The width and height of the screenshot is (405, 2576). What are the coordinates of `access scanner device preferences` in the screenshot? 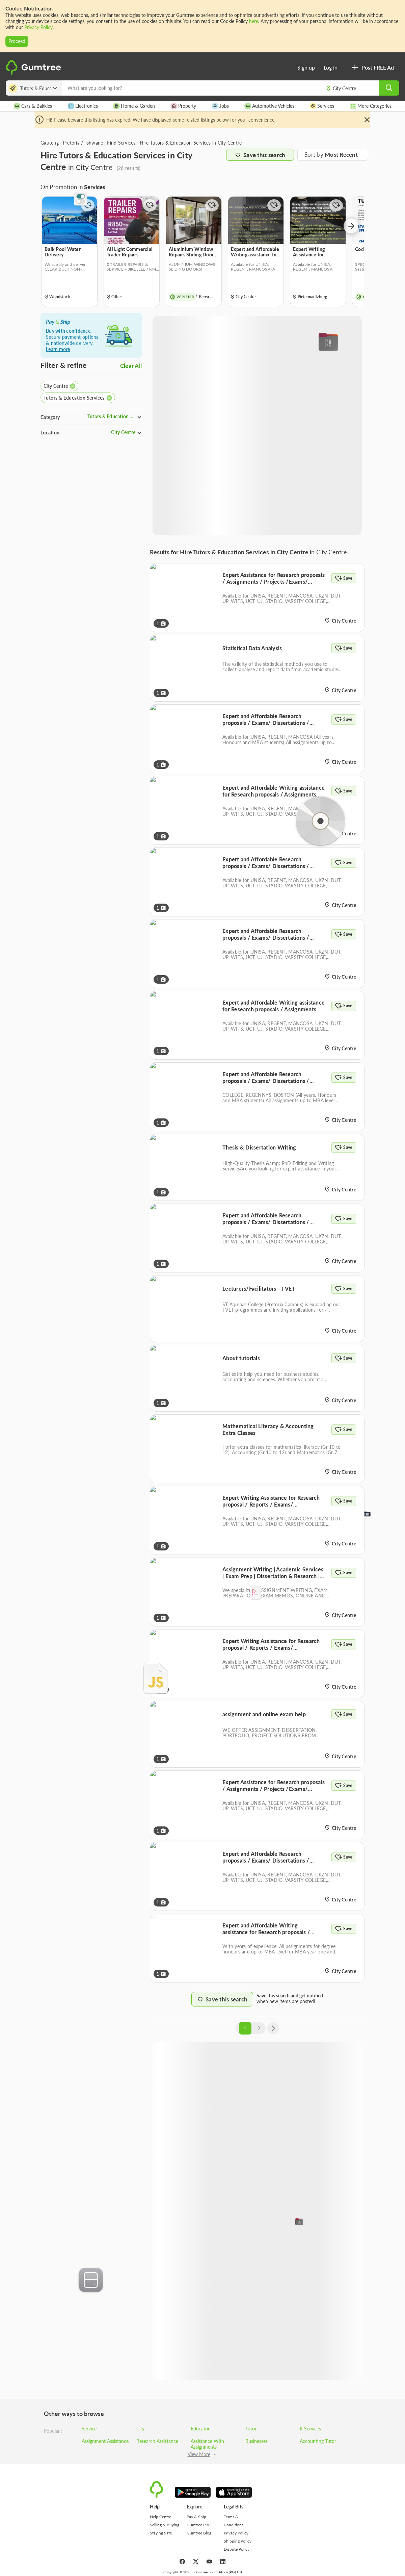 It's located at (91, 2280).